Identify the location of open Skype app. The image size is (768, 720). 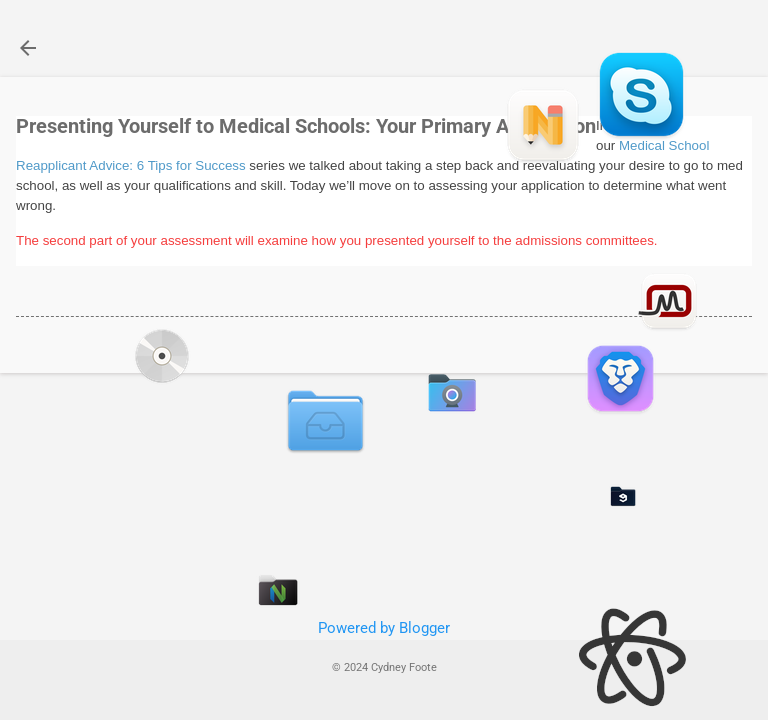
(641, 94).